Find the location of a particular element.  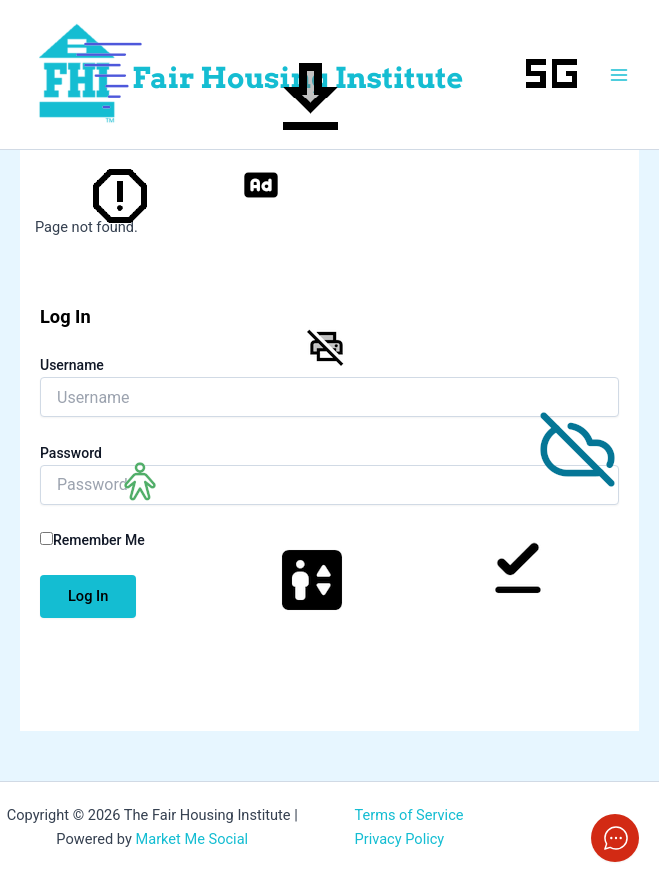

indicates 5G network connectivity status is located at coordinates (551, 73).